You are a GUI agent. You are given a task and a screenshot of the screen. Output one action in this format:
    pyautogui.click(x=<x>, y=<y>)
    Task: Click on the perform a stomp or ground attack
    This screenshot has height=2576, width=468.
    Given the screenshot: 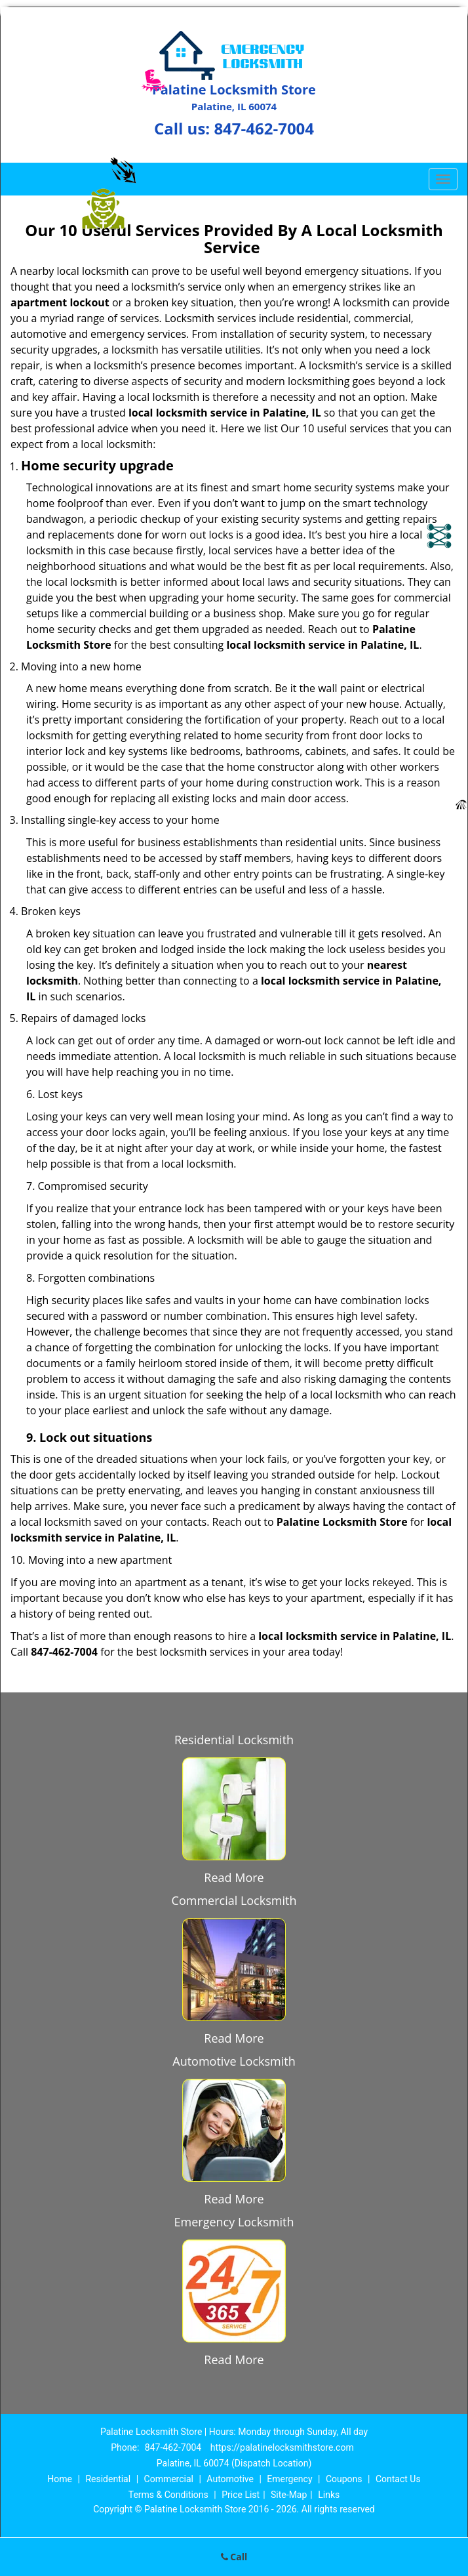 What is the action you would take?
    pyautogui.click(x=153, y=81)
    